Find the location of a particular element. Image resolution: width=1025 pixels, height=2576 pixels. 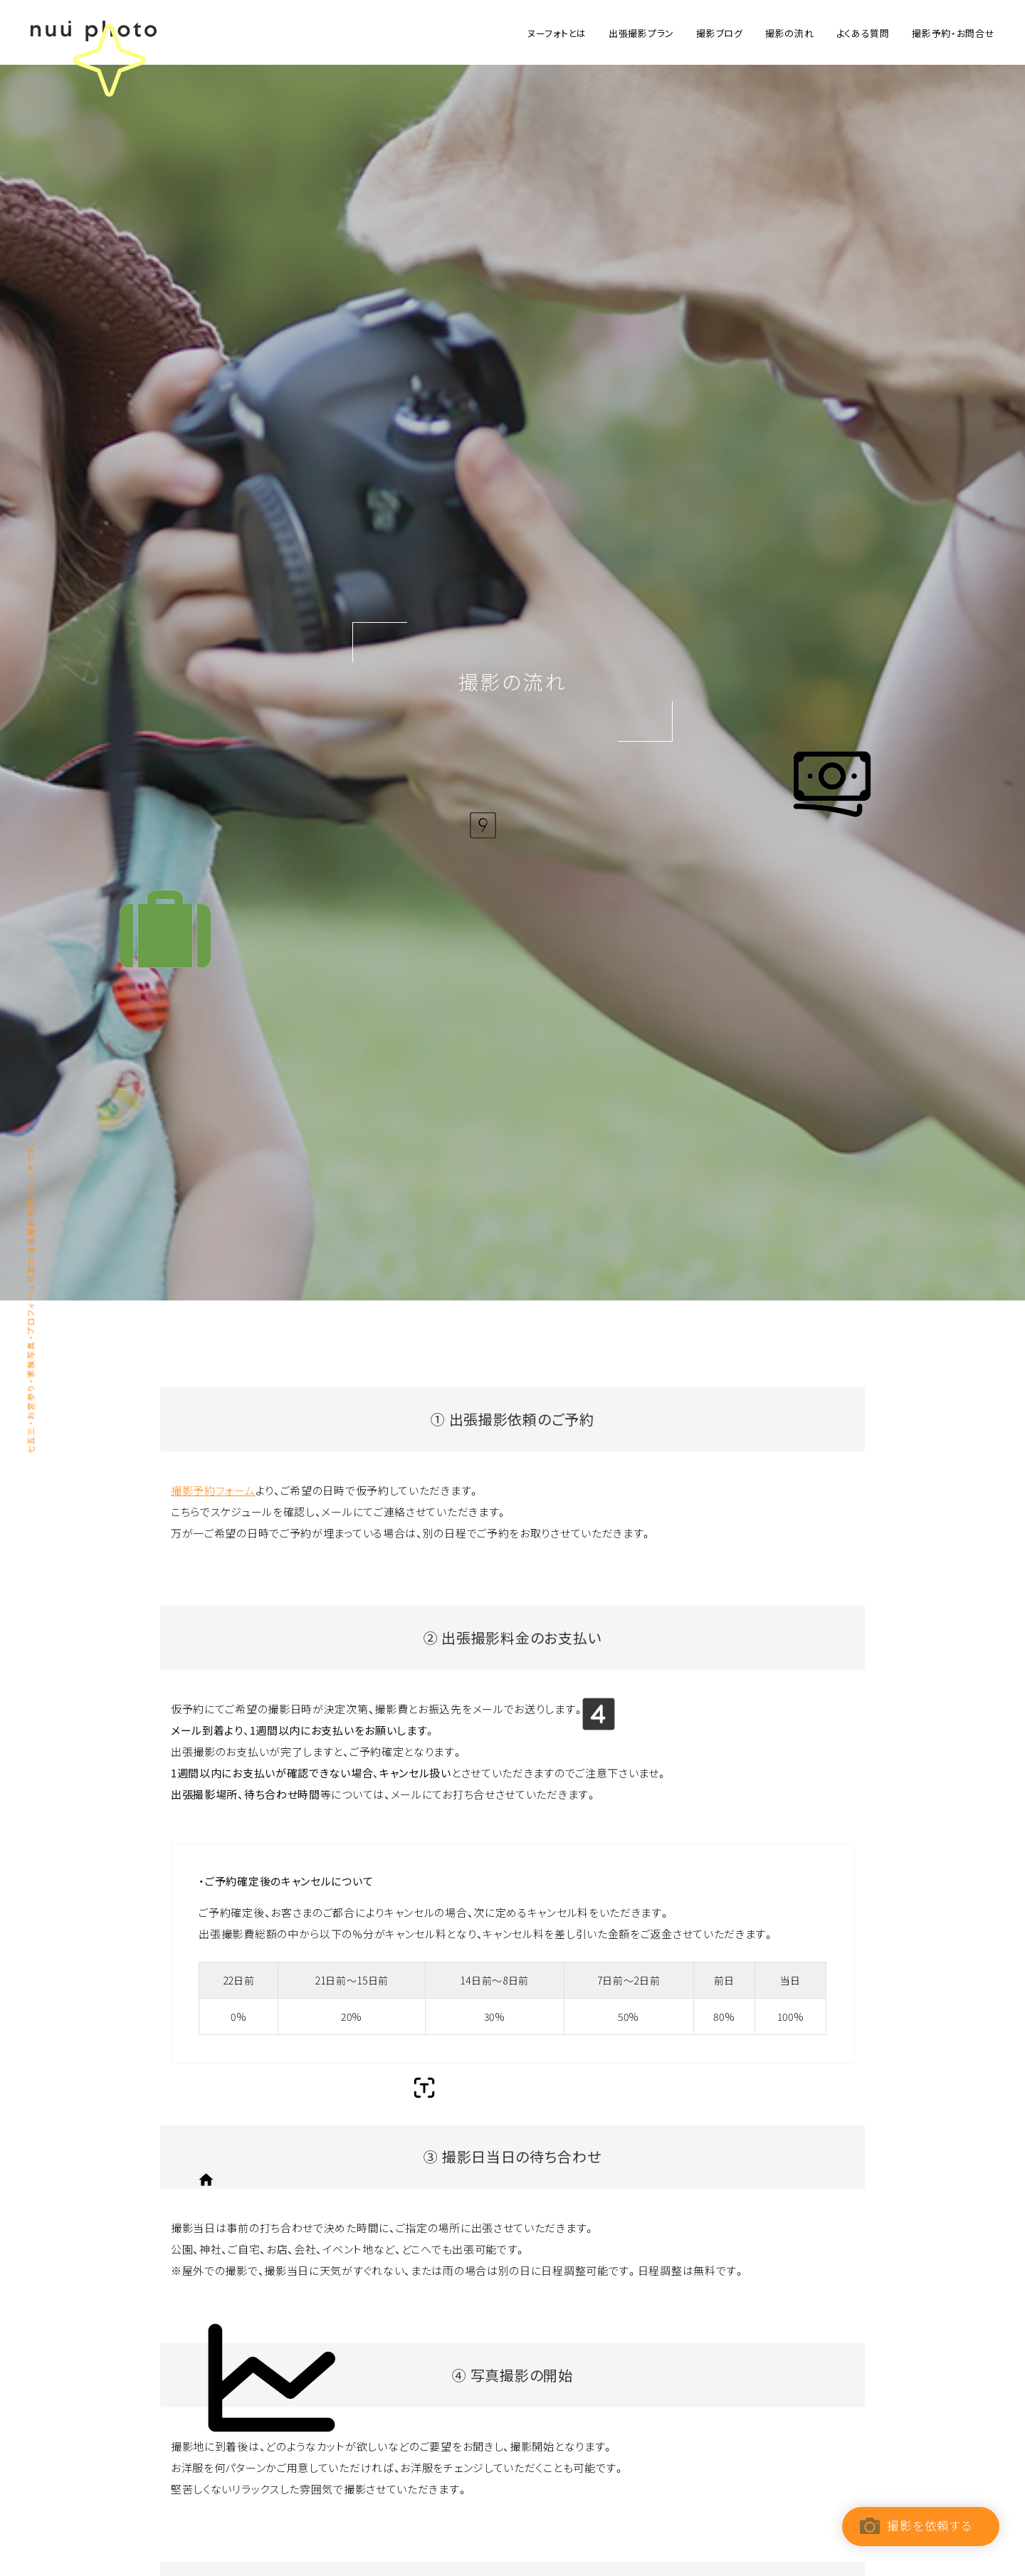

indicates a special or featured item is located at coordinates (109, 60).